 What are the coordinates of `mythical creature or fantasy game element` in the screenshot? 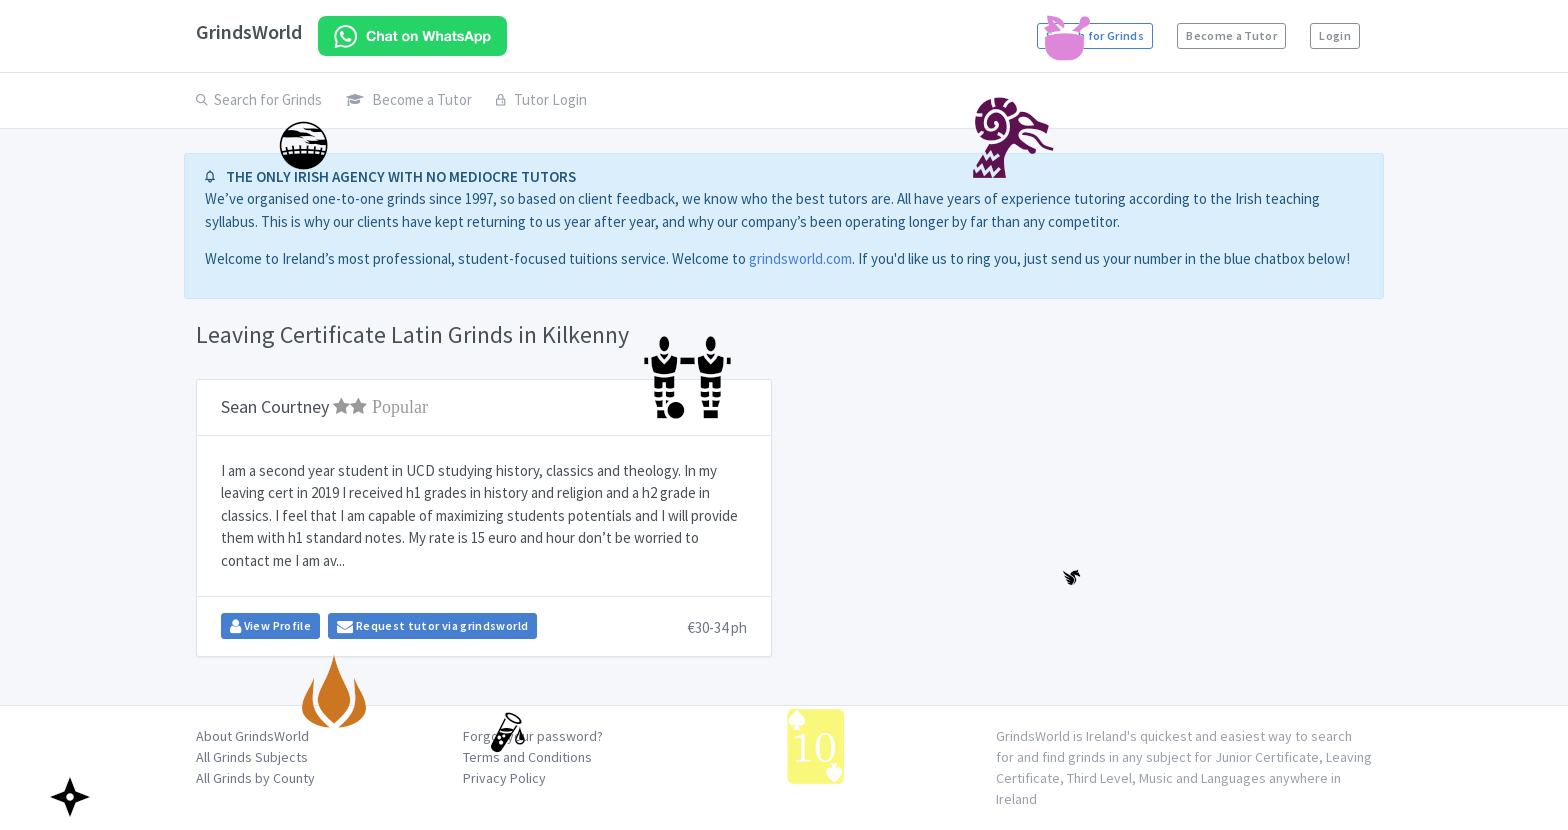 It's located at (1071, 577).